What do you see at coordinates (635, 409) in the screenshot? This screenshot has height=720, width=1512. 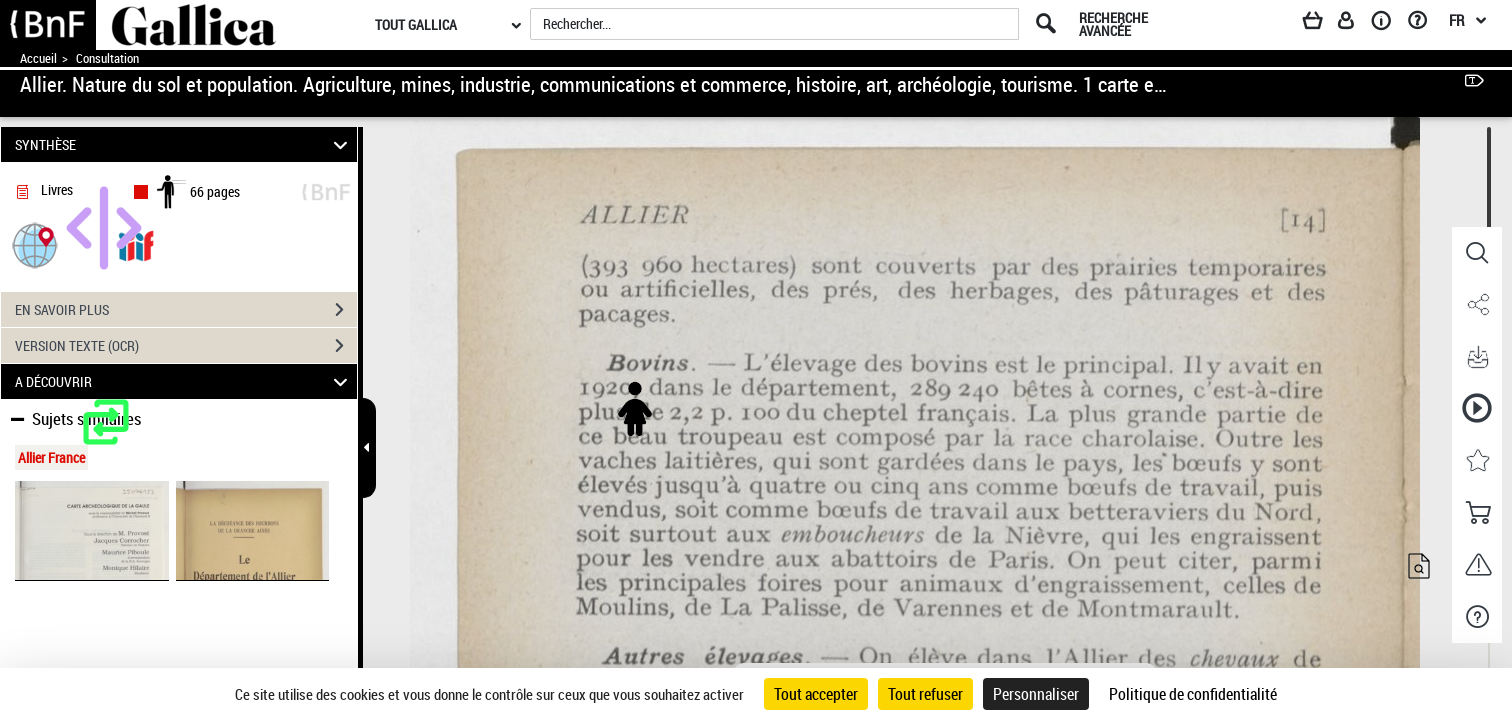 I see `indicates child or kid-friendly content` at bounding box center [635, 409].